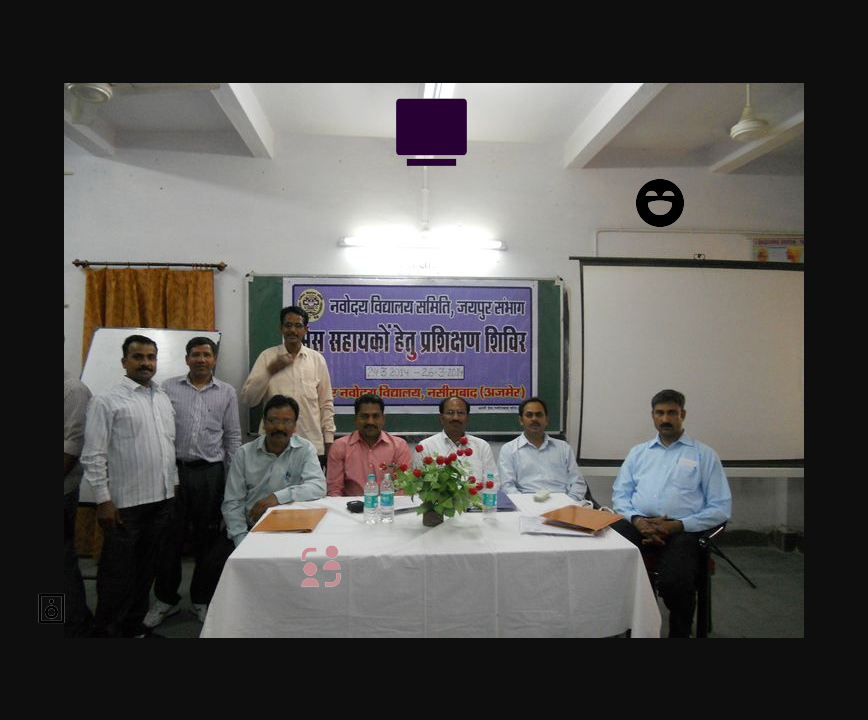 The height and width of the screenshot is (720, 868). What do you see at coordinates (321, 567) in the screenshot?
I see `peer-to-peer transfer or payment` at bounding box center [321, 567].